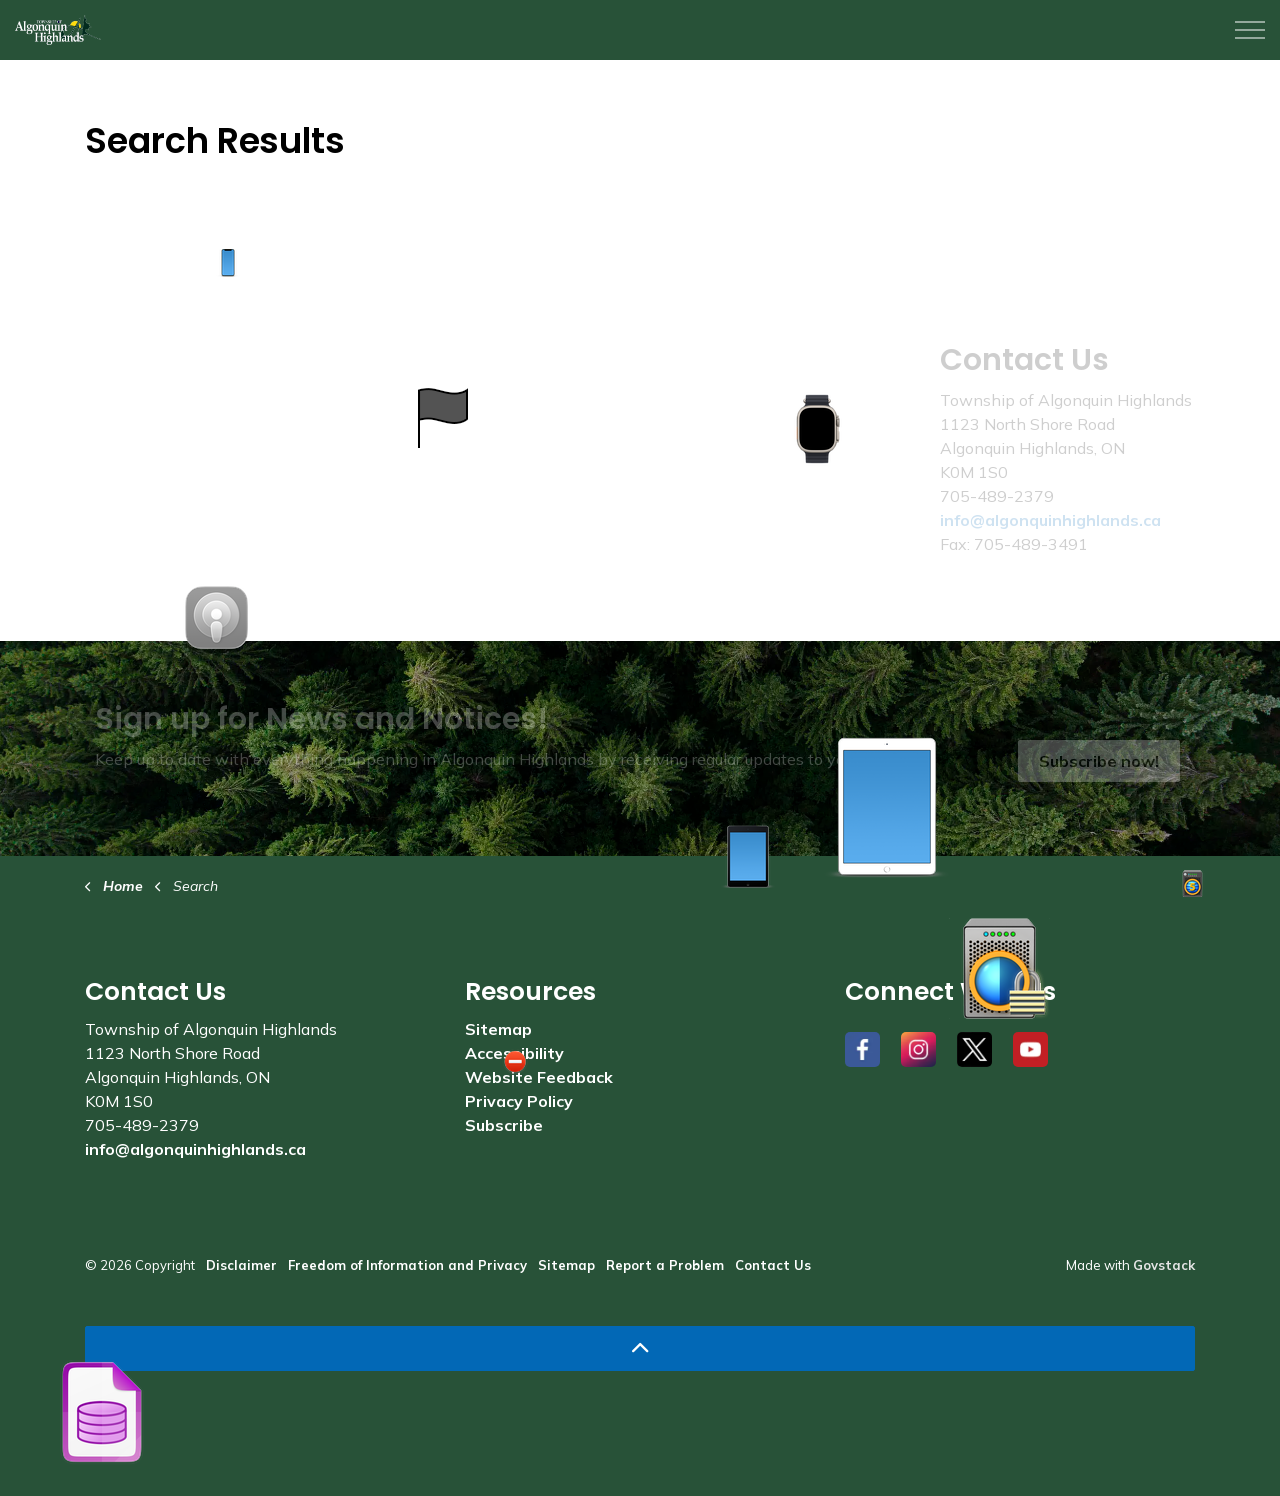  Describe the element at coordinates (473, 1029) in the screenshot. I see `indicates a private or restricted folder` at that location.